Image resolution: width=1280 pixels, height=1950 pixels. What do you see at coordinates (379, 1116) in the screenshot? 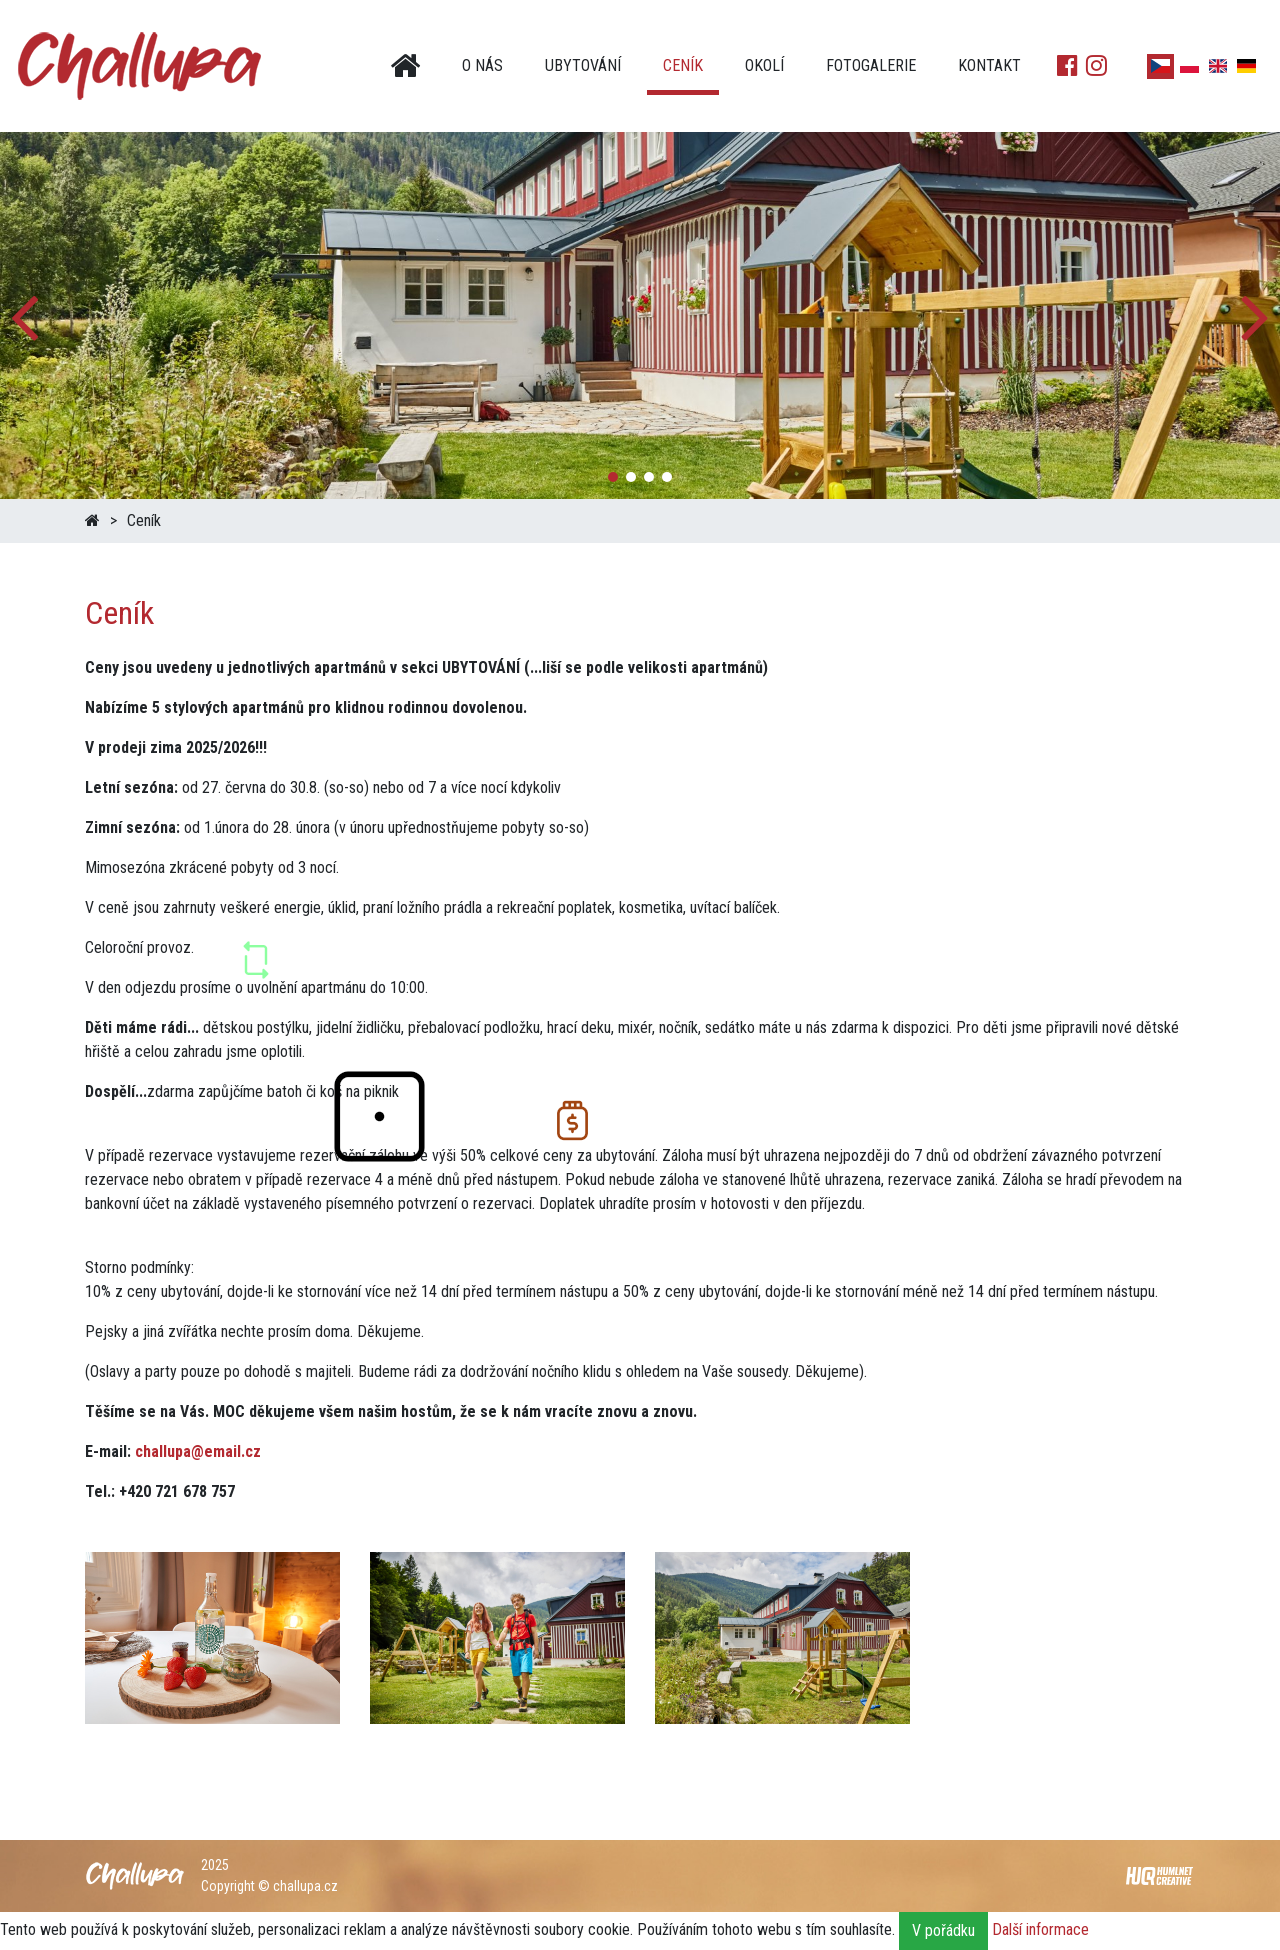
I see `indicates a roll result of one on a dice` at bounding box center [379, 1116].